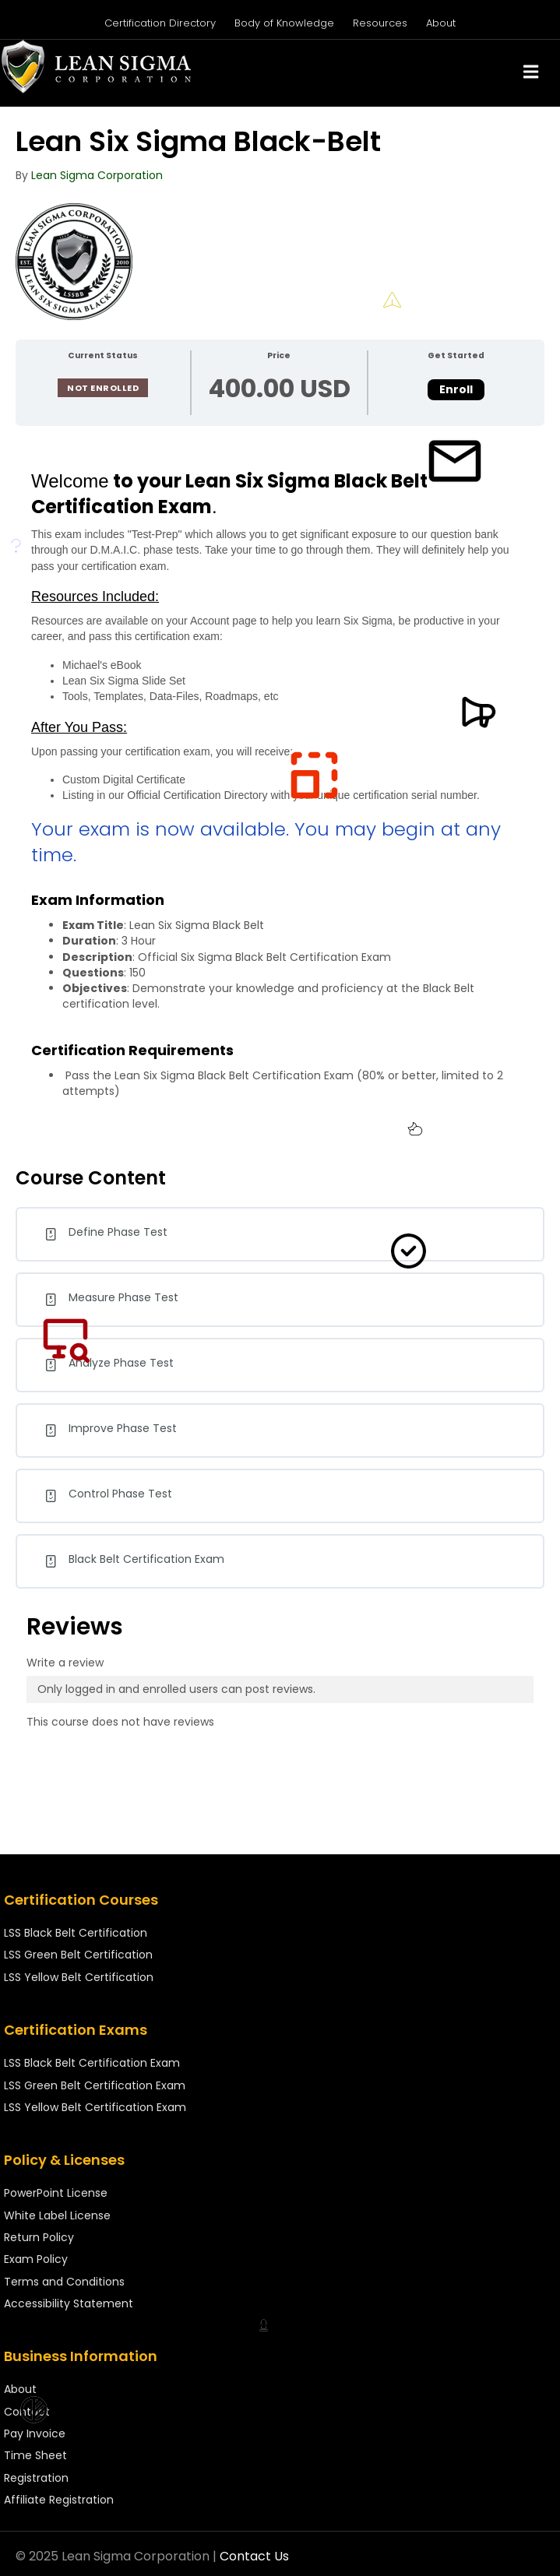 The width and height of the screenshot is (560, 2576). I want to click on indicates nighttime or evening weather conditions, so click(414, 1129).